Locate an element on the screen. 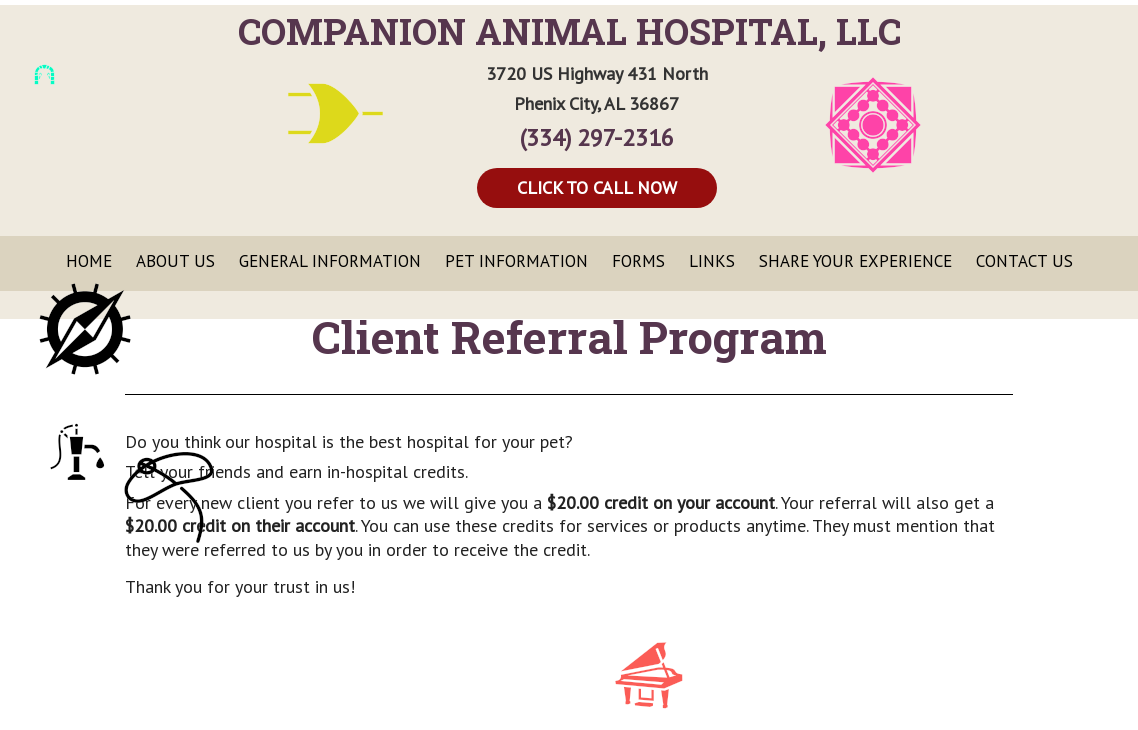 Image resolution: width=1138 pixels, height=730 pixels. access piano or keyboard instrument sounds is located at coordinates (649, 675).